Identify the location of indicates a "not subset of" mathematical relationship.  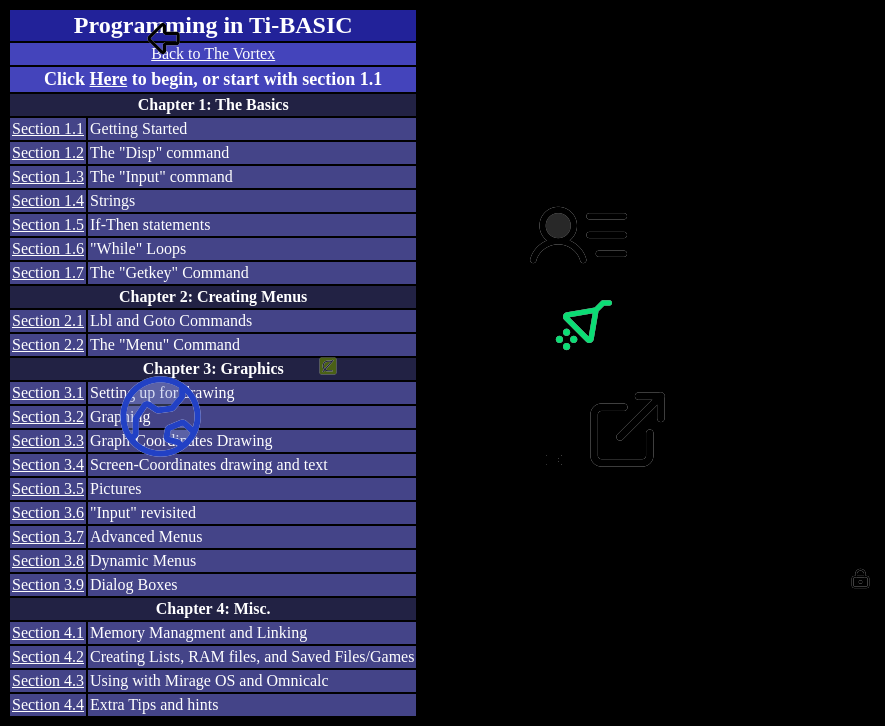
(328, 366).